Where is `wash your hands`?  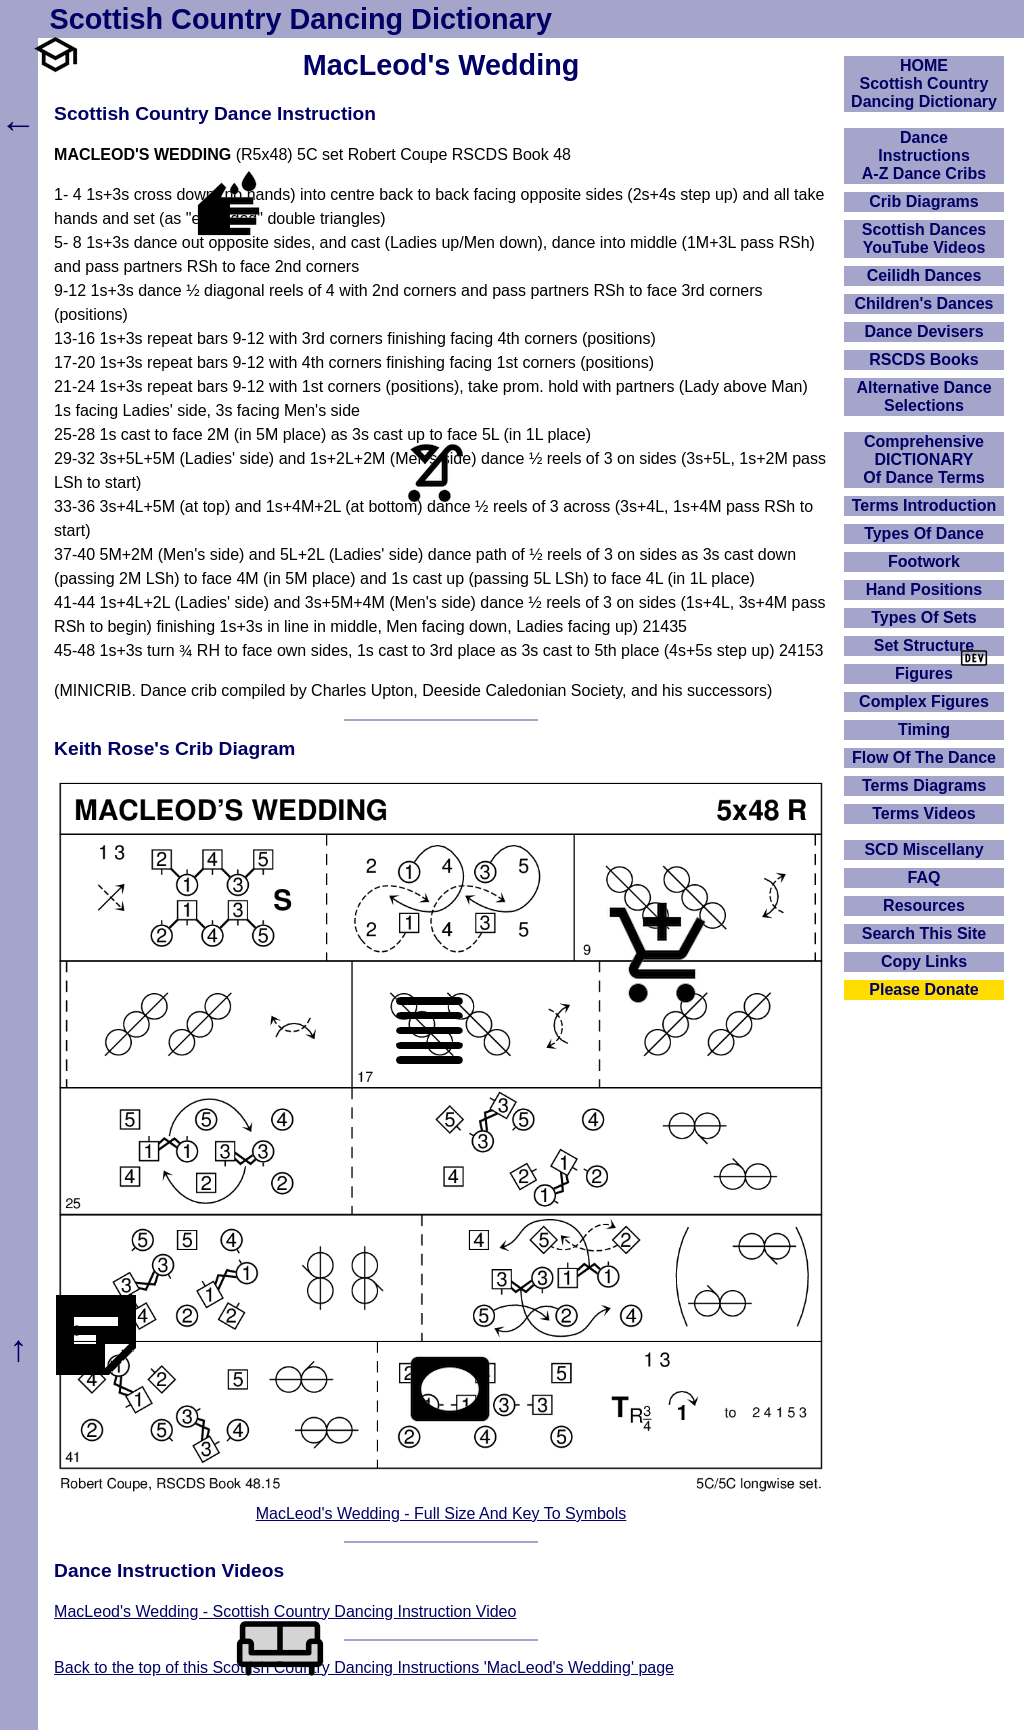
wash your hands is located at coordinates (230, 203).